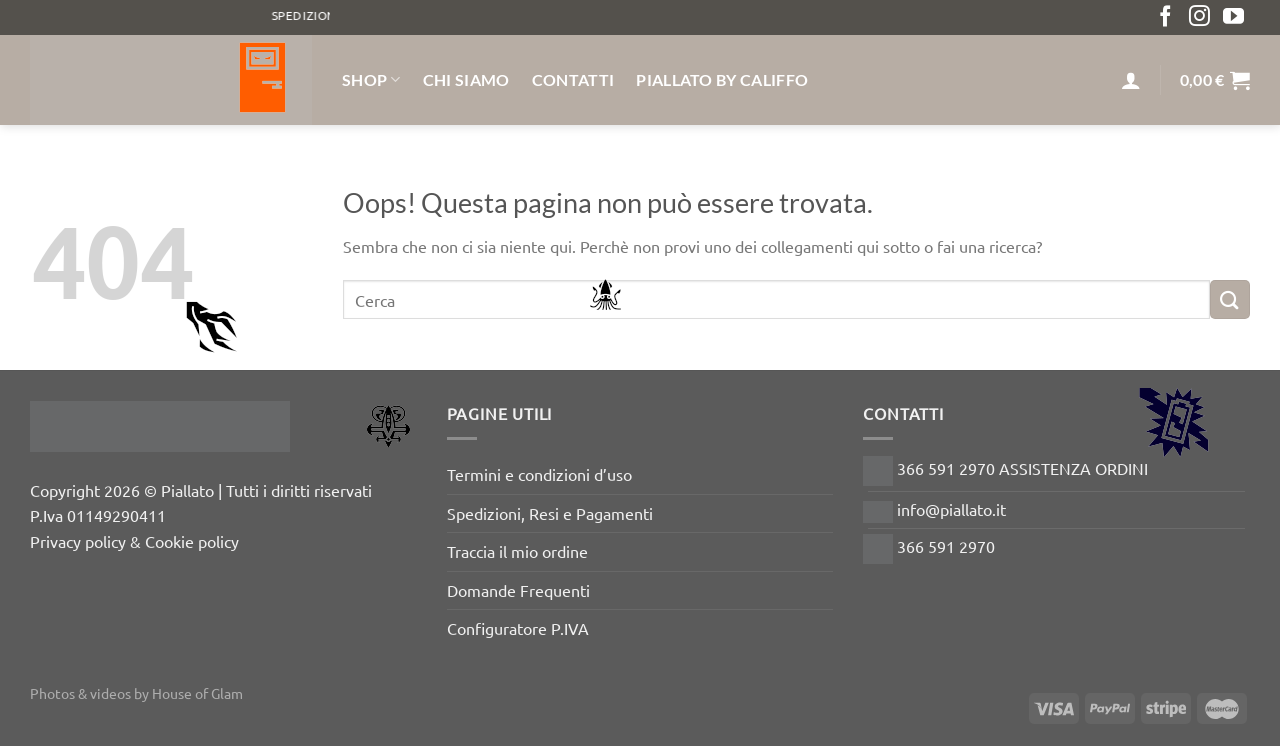 Image resolution: width=1280 pixels, height=746 pixels. What do you see at coordinates (262, 77) in the screenshot?
I see `monitor door or entry point activity` at bounding box center [262, 77].